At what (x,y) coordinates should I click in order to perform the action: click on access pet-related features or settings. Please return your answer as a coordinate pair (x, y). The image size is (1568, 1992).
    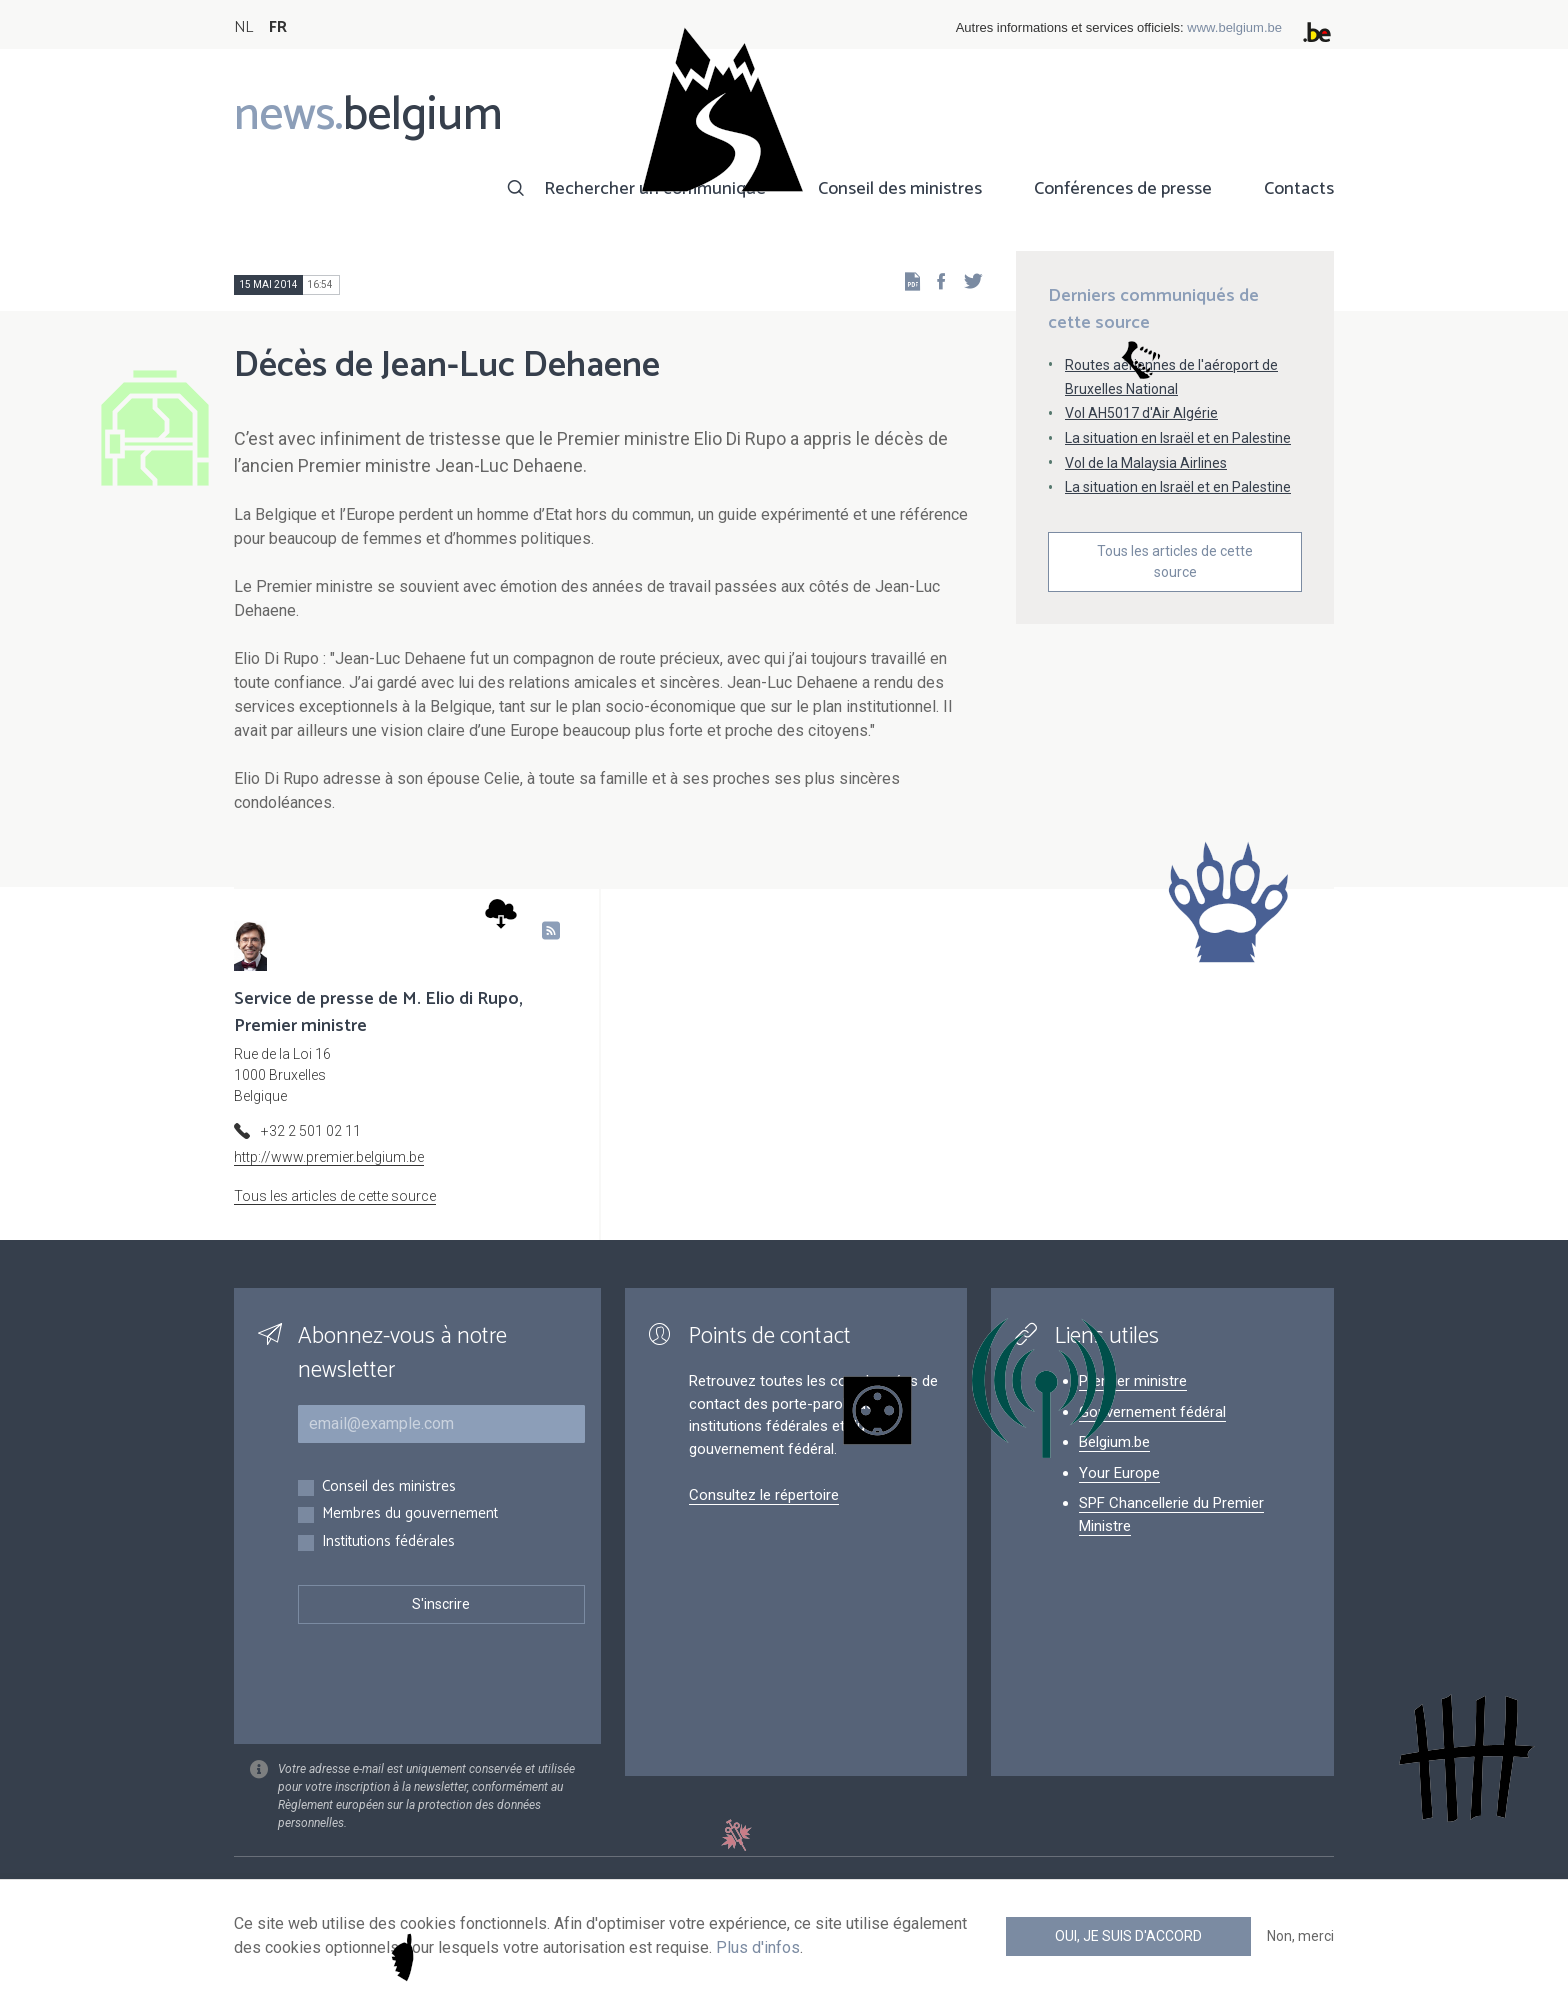
    Looking at the image, I should click on (1229, 901).